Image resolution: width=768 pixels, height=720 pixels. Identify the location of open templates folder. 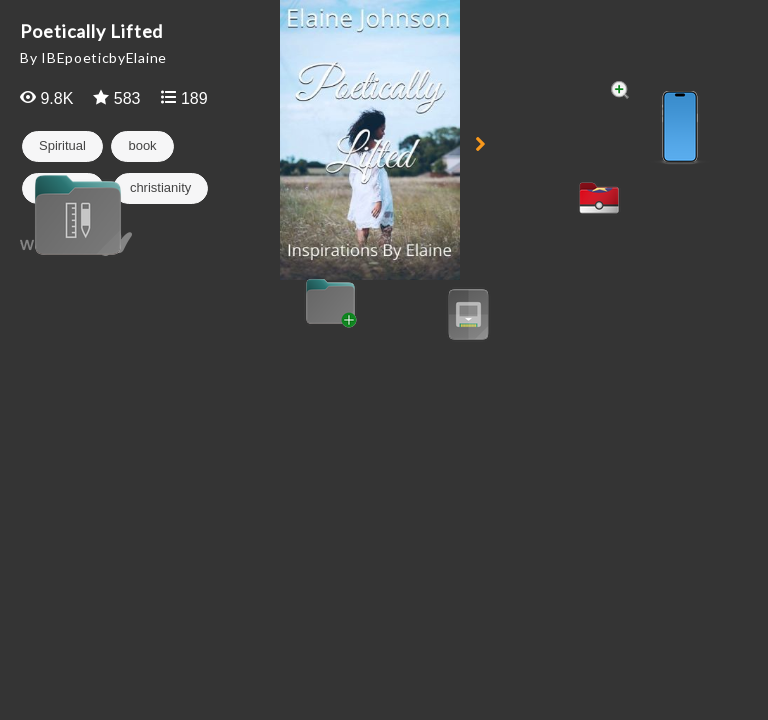
(78, 215).